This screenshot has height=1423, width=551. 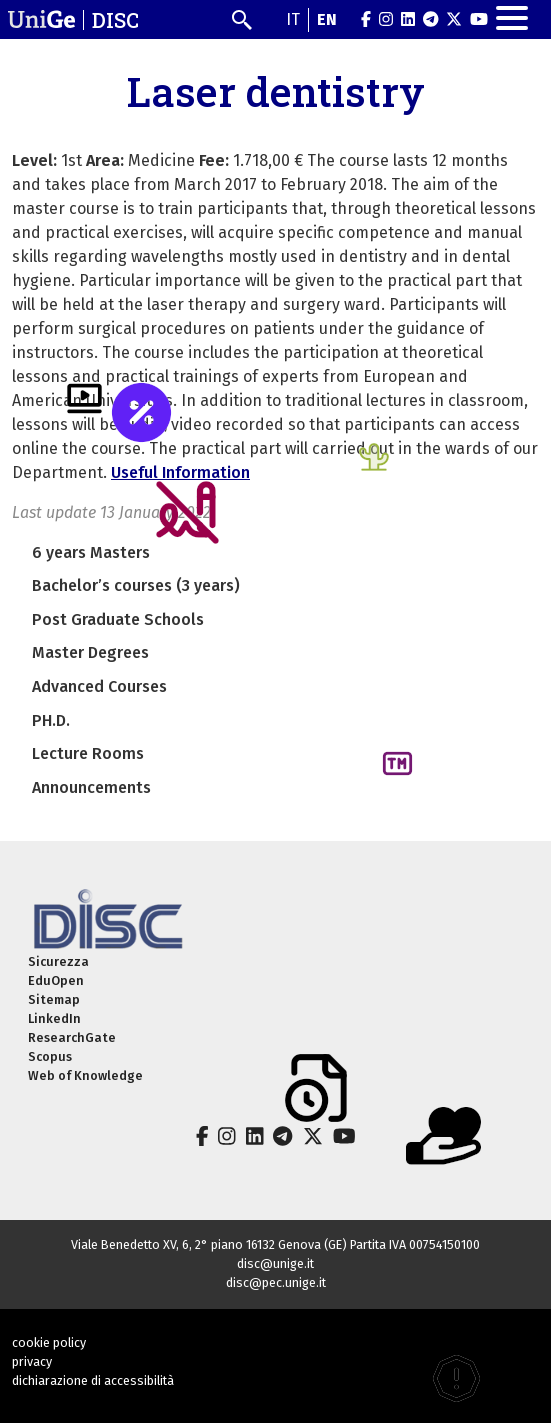 I want to click on indicates a critical error or warning, so click(x=456, y=1378).